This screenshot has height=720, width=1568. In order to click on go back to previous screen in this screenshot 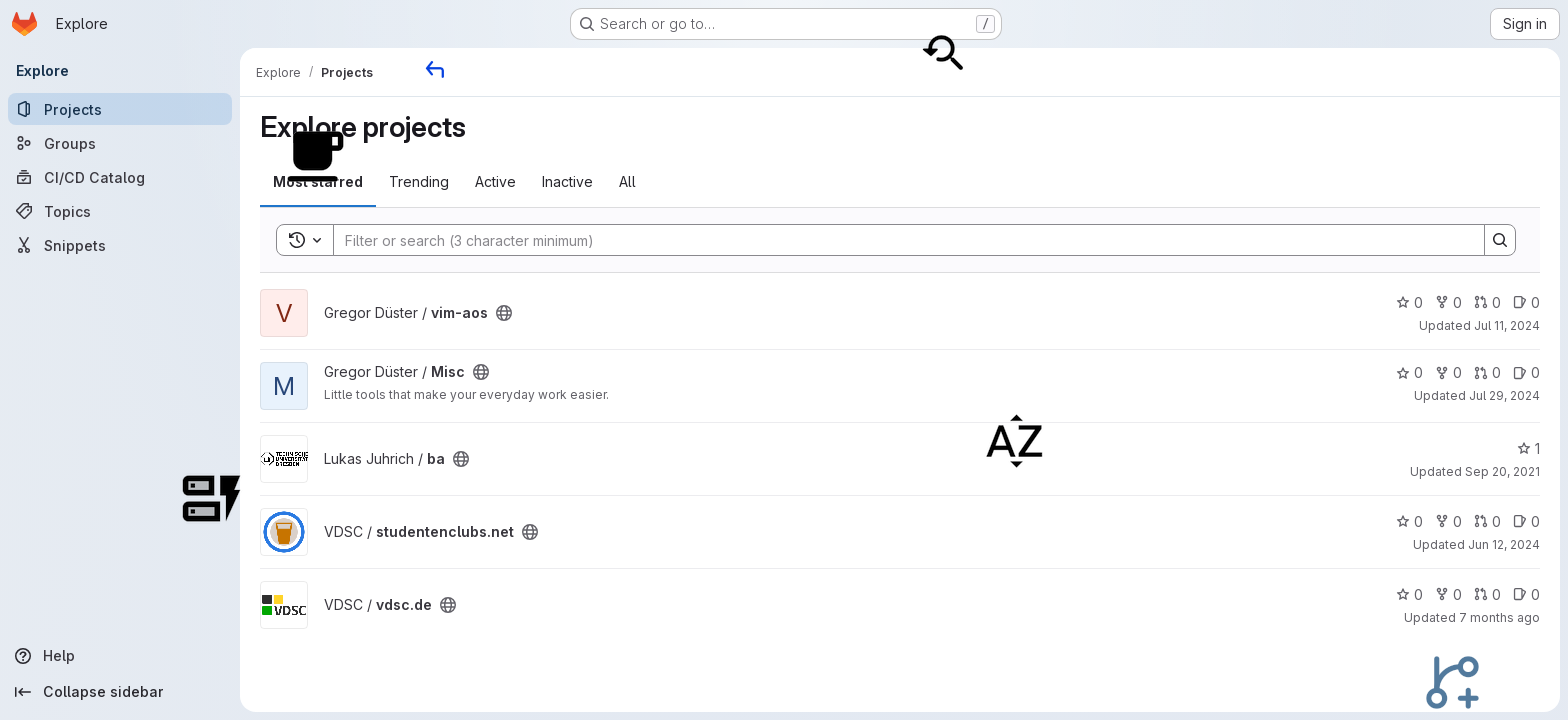, I will do `click(435, 69)`.